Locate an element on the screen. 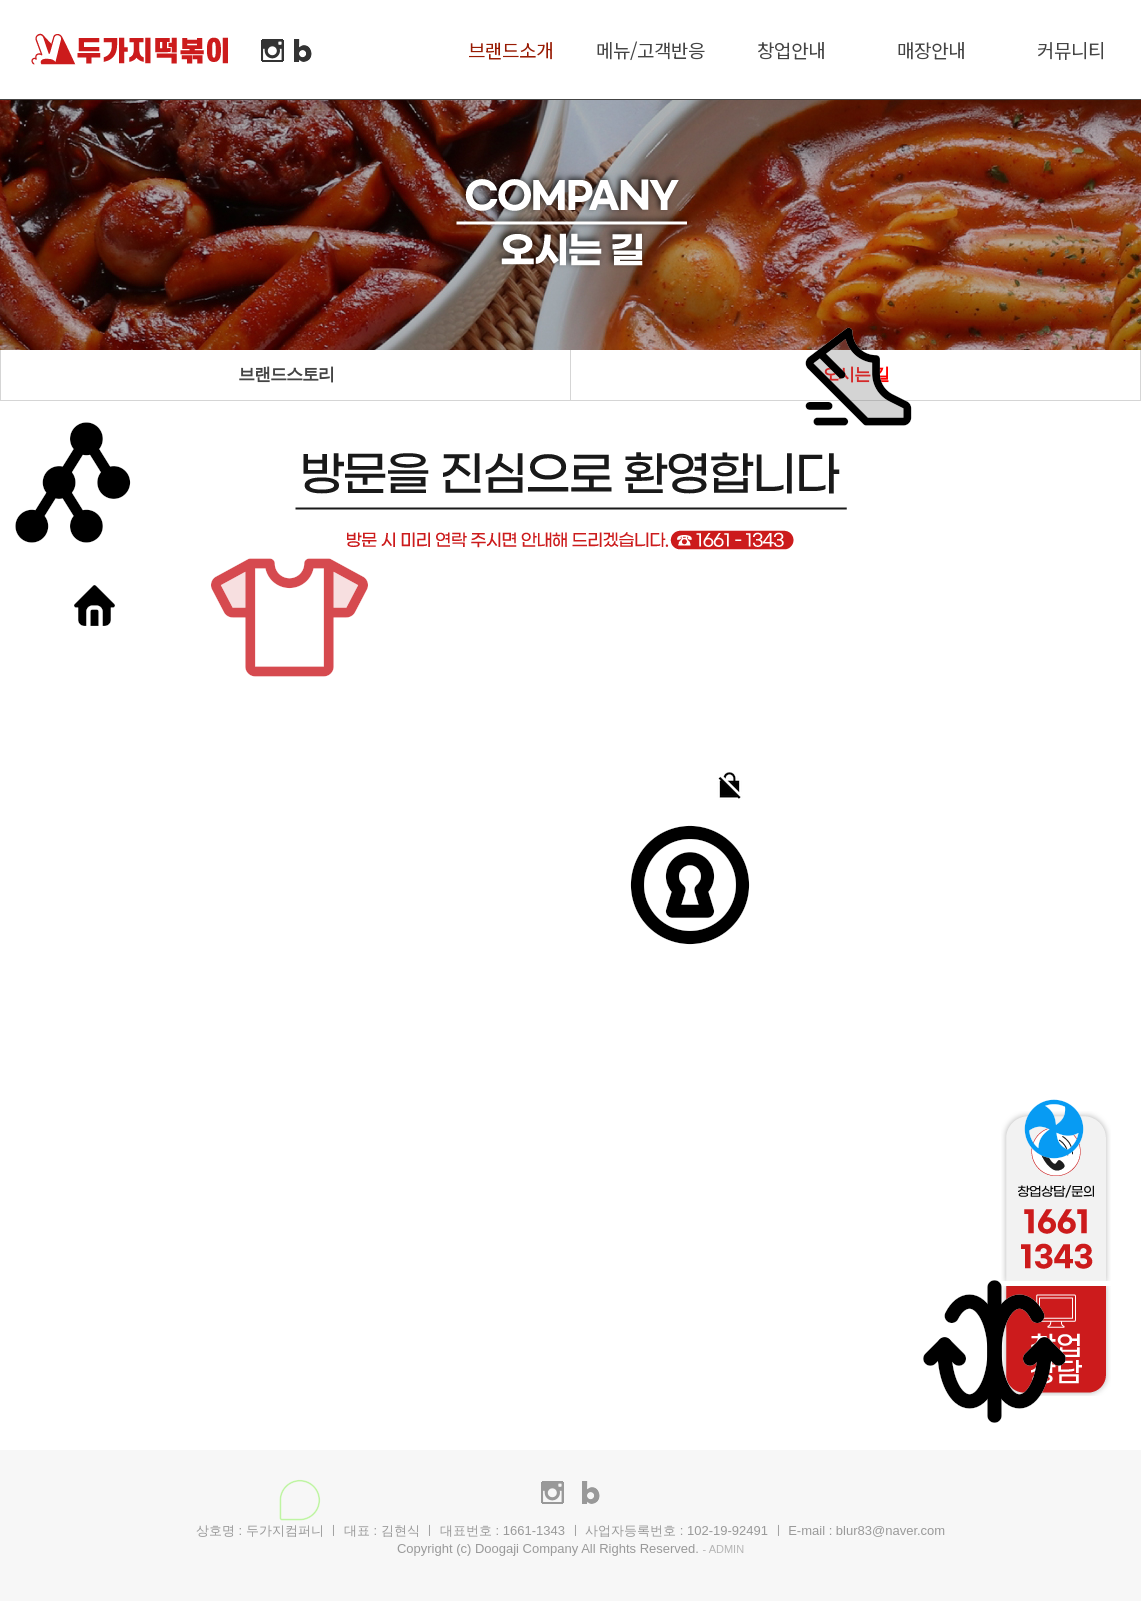 This screenshot has width=1141, height=1601. toggle magnetic snap or alignment is located at coordinates (994, 1351).